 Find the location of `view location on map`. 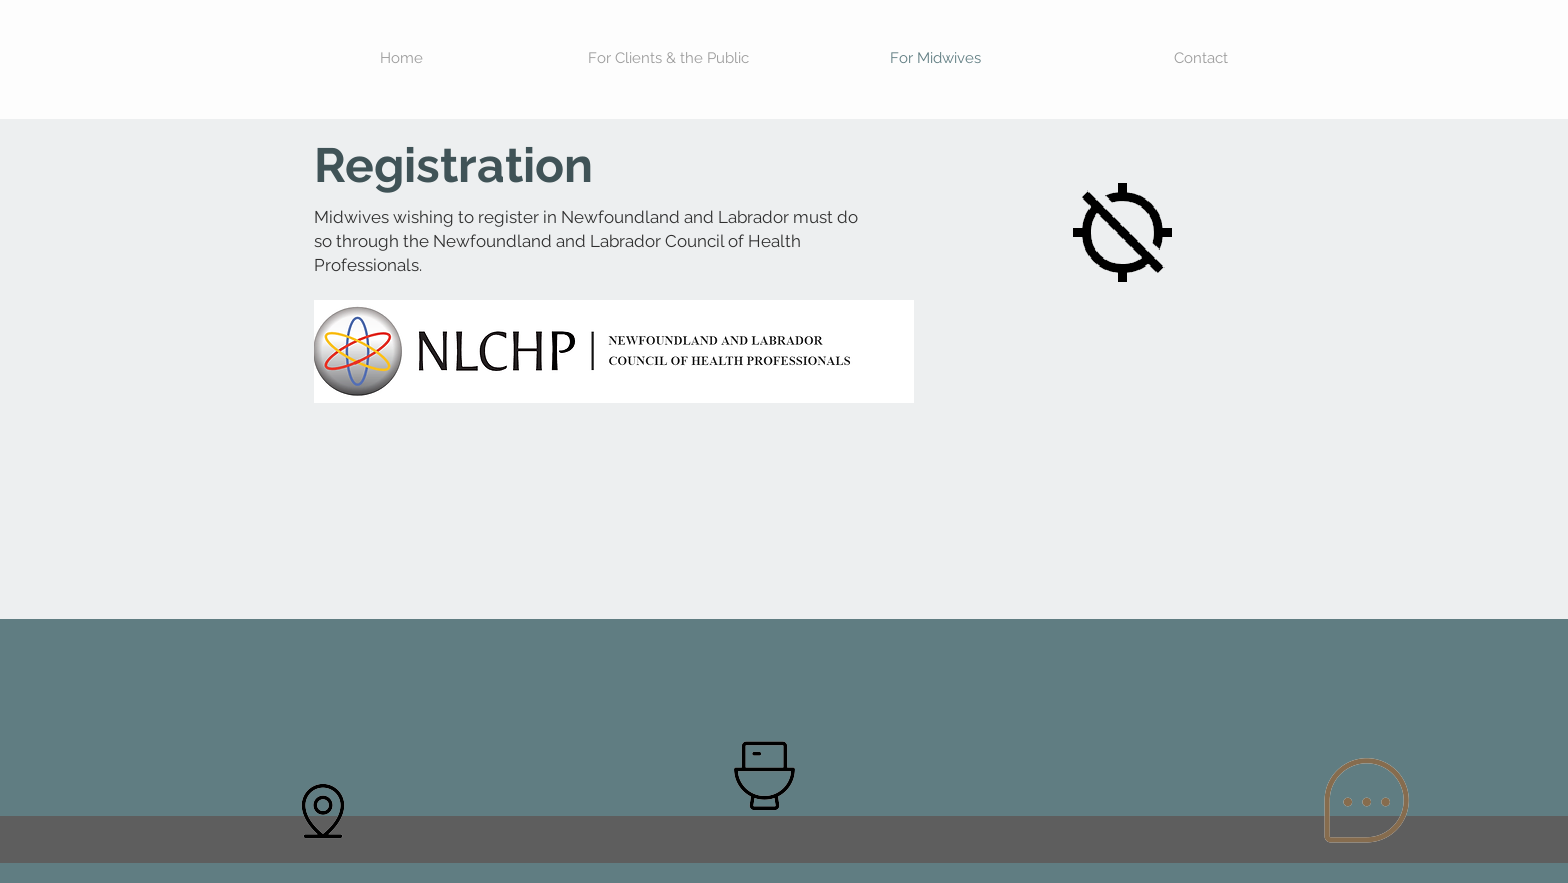

view location on map is located at coordinates (323, 811).